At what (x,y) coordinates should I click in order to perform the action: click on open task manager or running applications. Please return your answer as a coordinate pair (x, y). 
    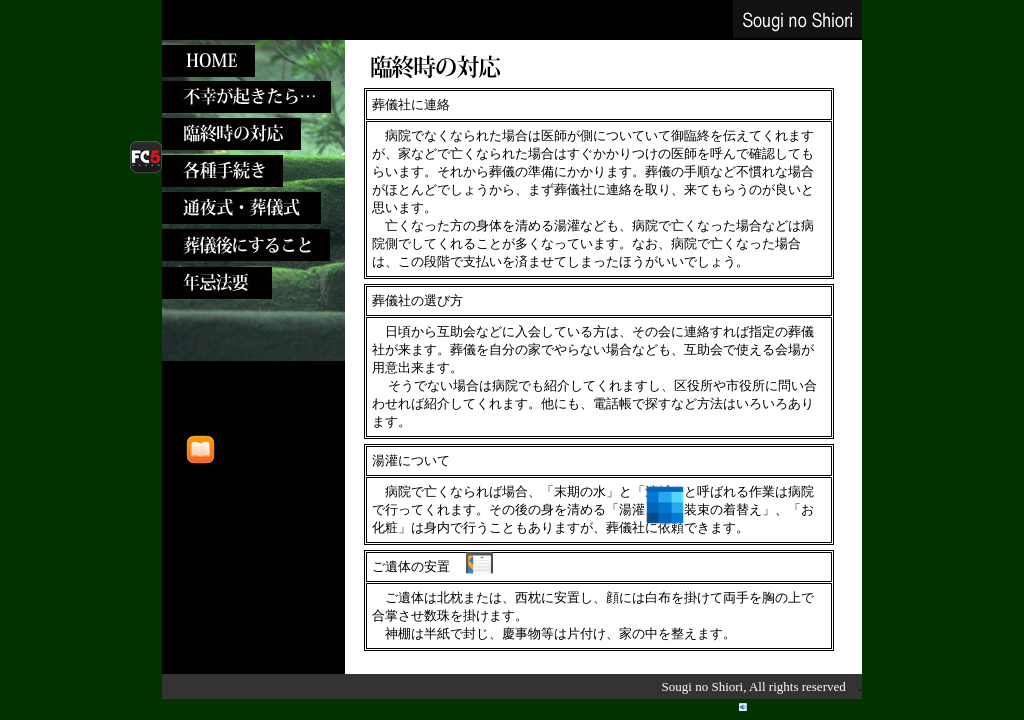
    Looking at the image, I should click on (479, 563).